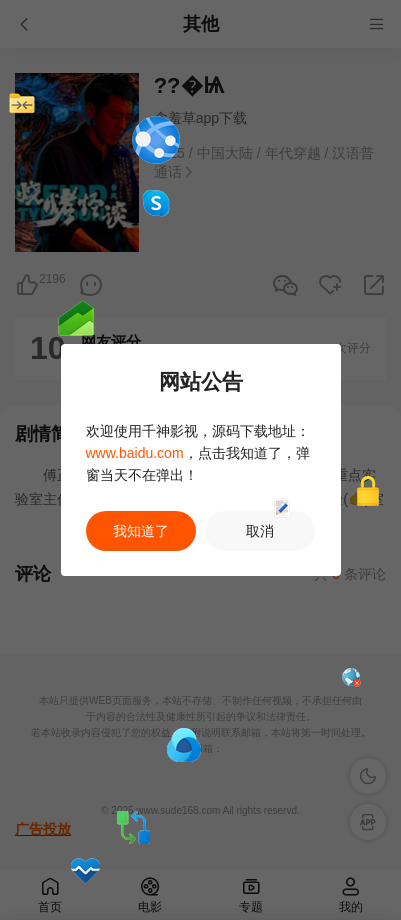  Describe the element at coordinates (351, 677) in the screenshot. I see `internet connection error or failure` at that location.